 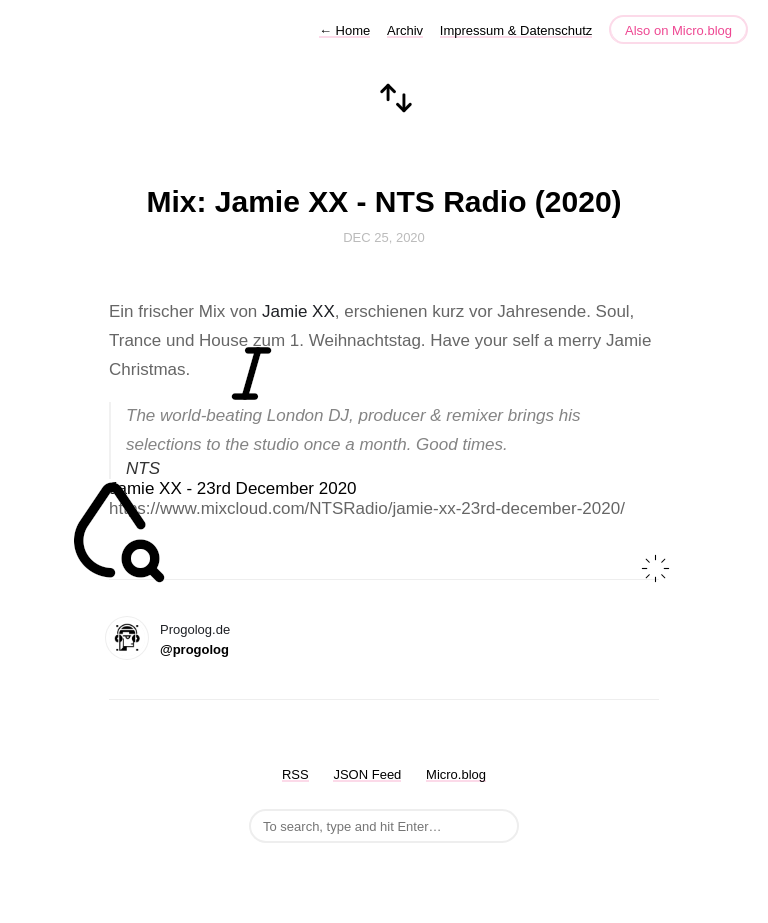 I want to click on indicates content is loading, so click(x=655, y=568).